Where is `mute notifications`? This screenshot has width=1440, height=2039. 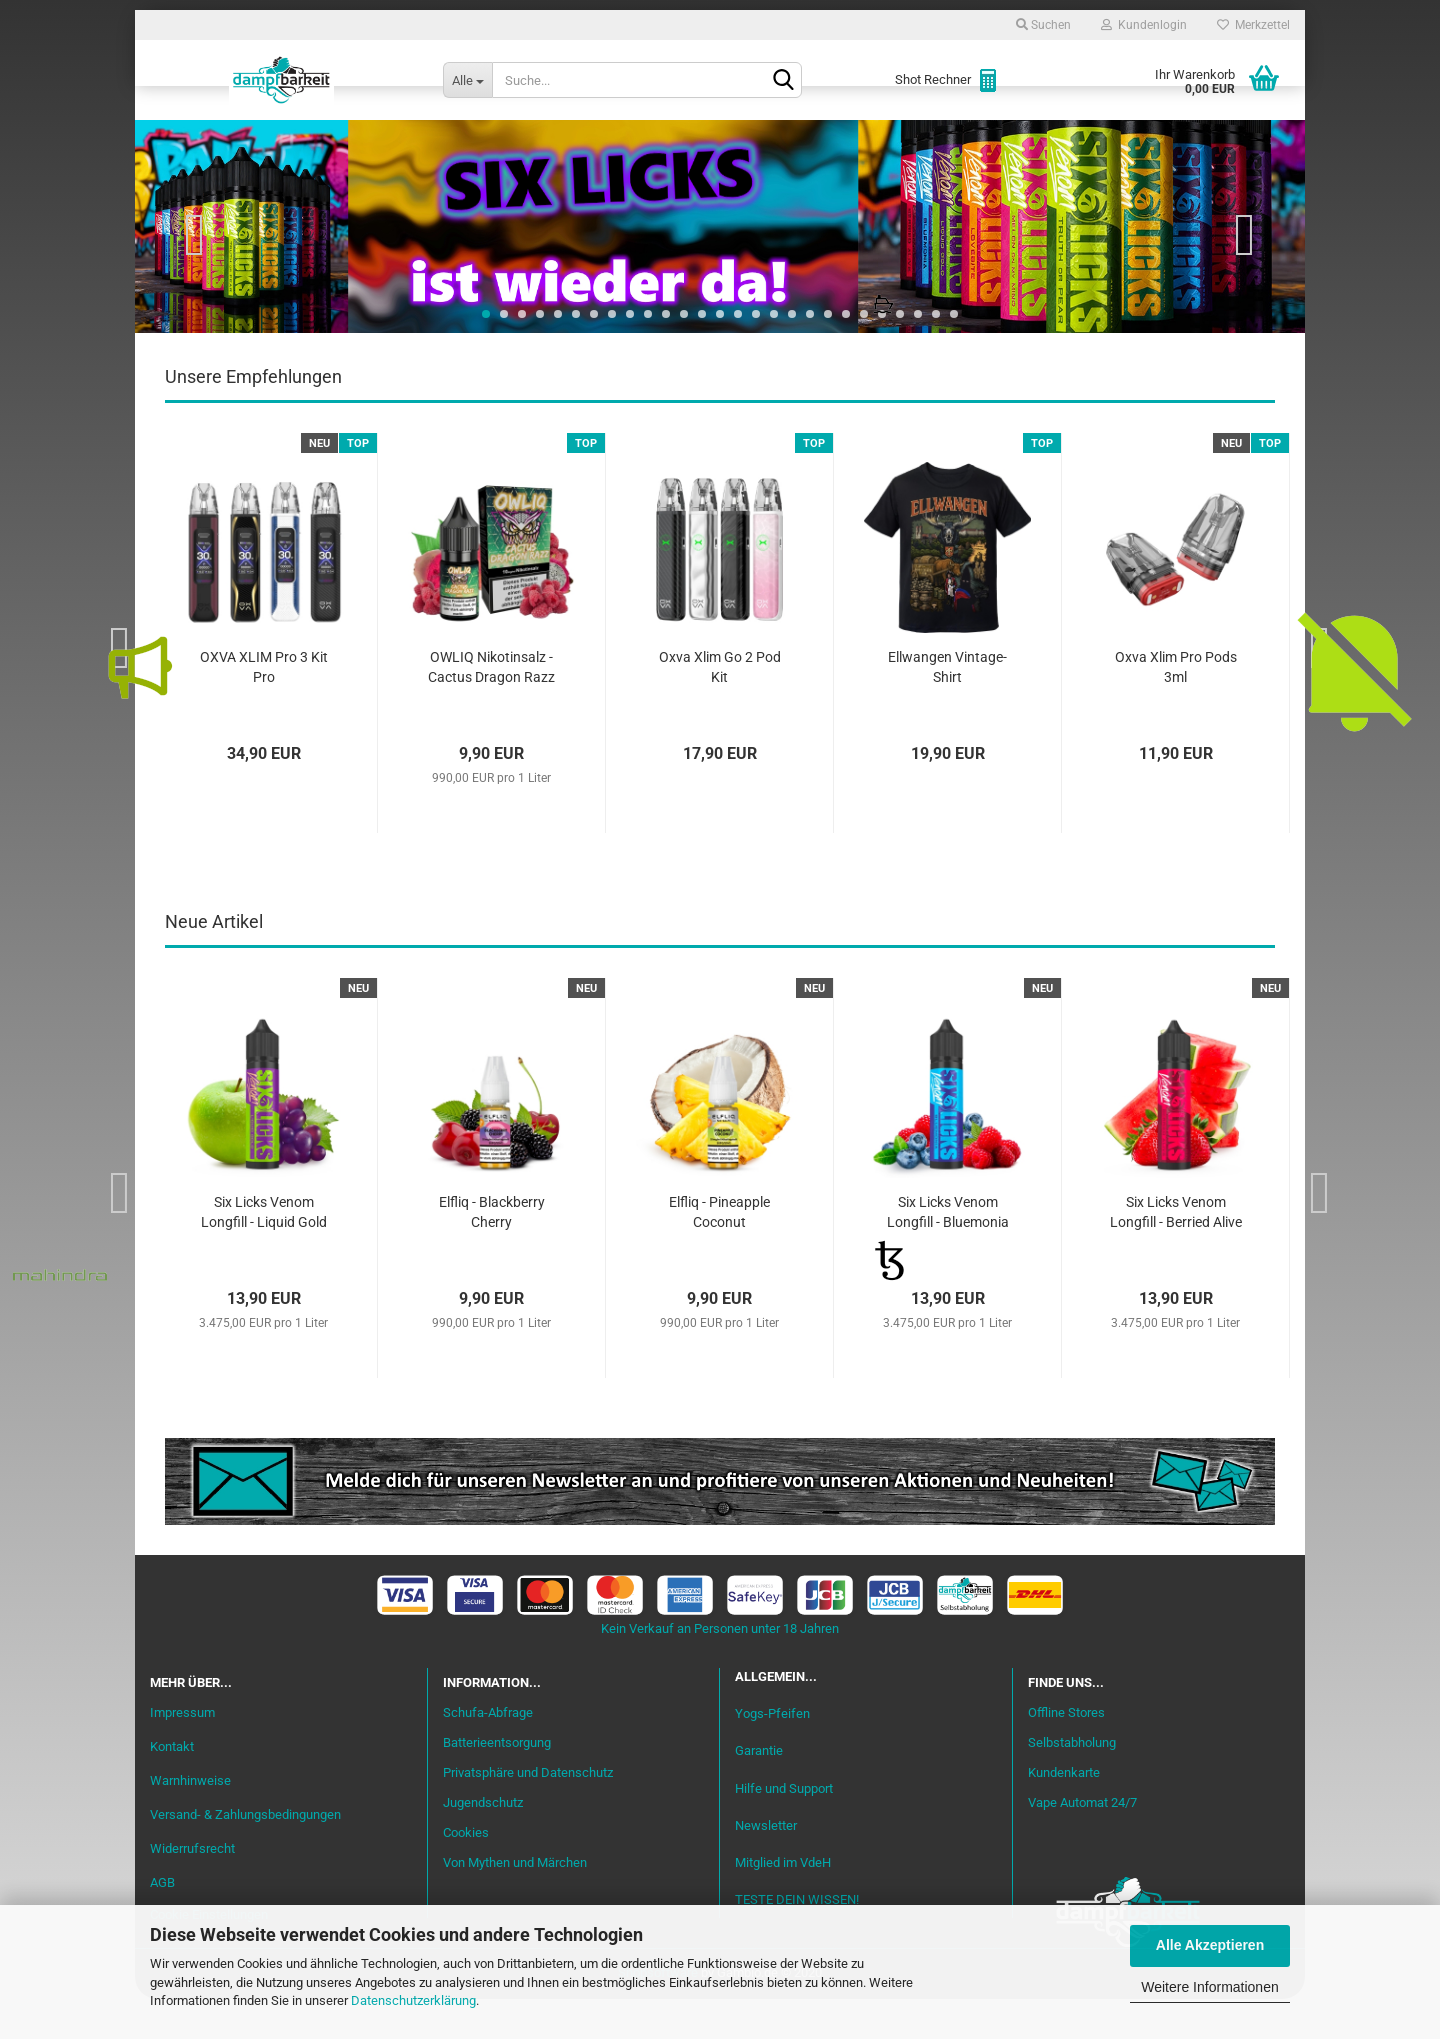 mute notifications is located at coordinates (1354, 669).